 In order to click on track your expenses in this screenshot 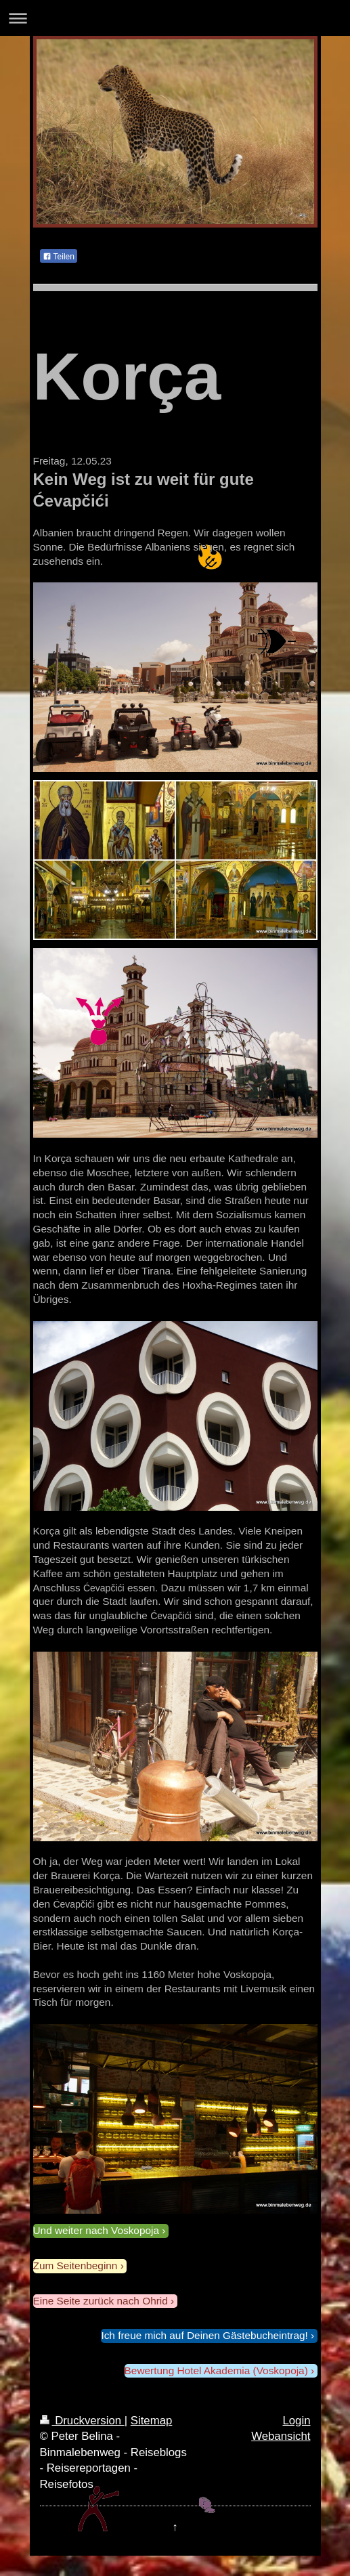, I will do `click(99, 1021)`.